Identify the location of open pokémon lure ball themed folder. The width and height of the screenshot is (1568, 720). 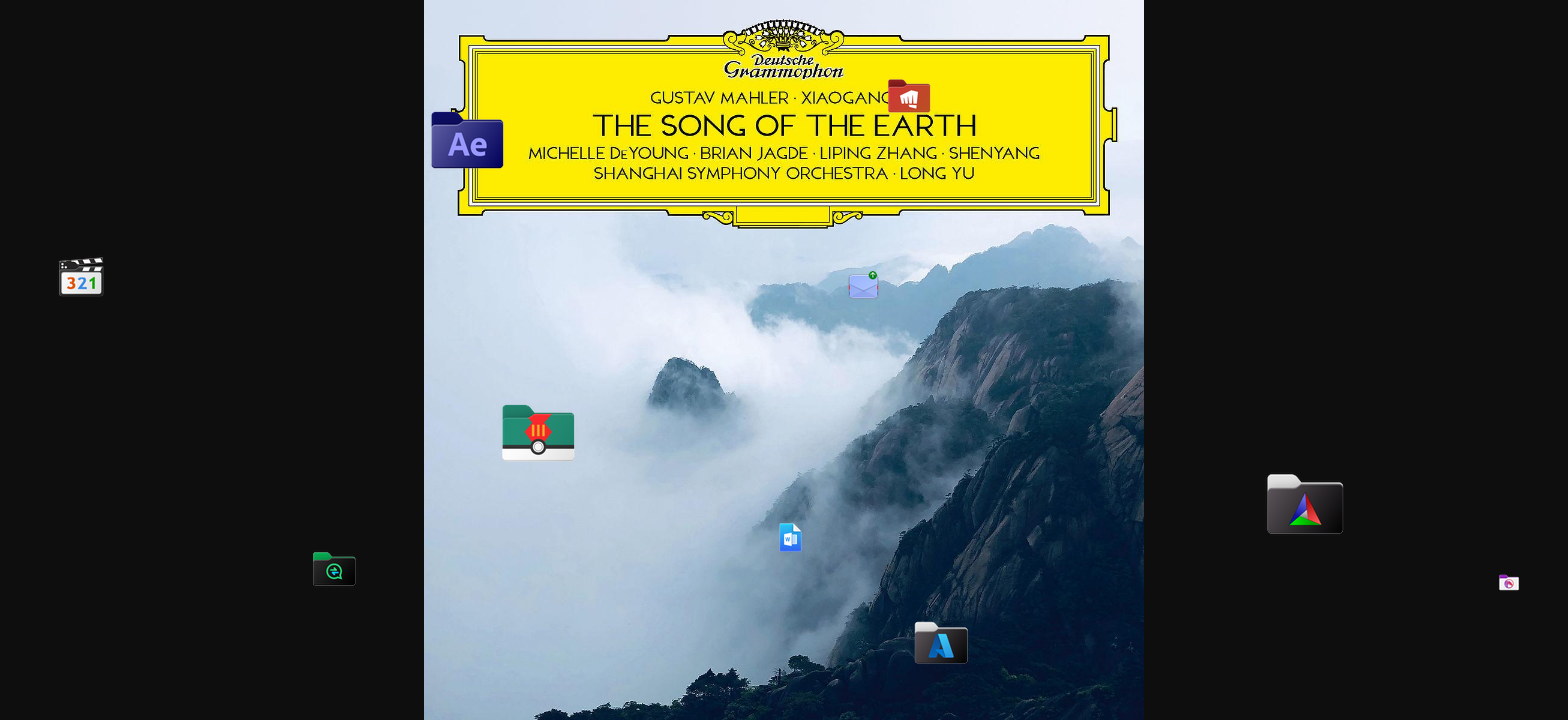
(538, 435).